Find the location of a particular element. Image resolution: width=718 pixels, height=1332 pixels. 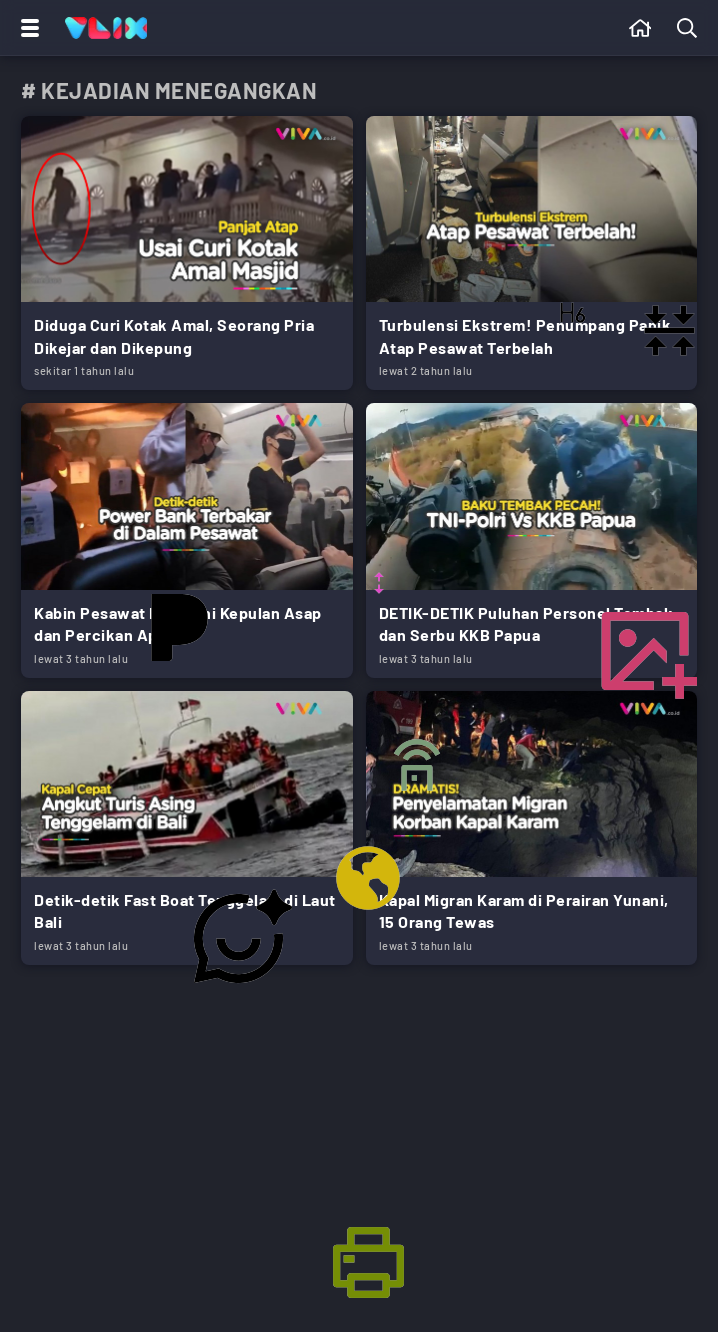

start a conversation with AI assistant is located at coordinates (238, 938).